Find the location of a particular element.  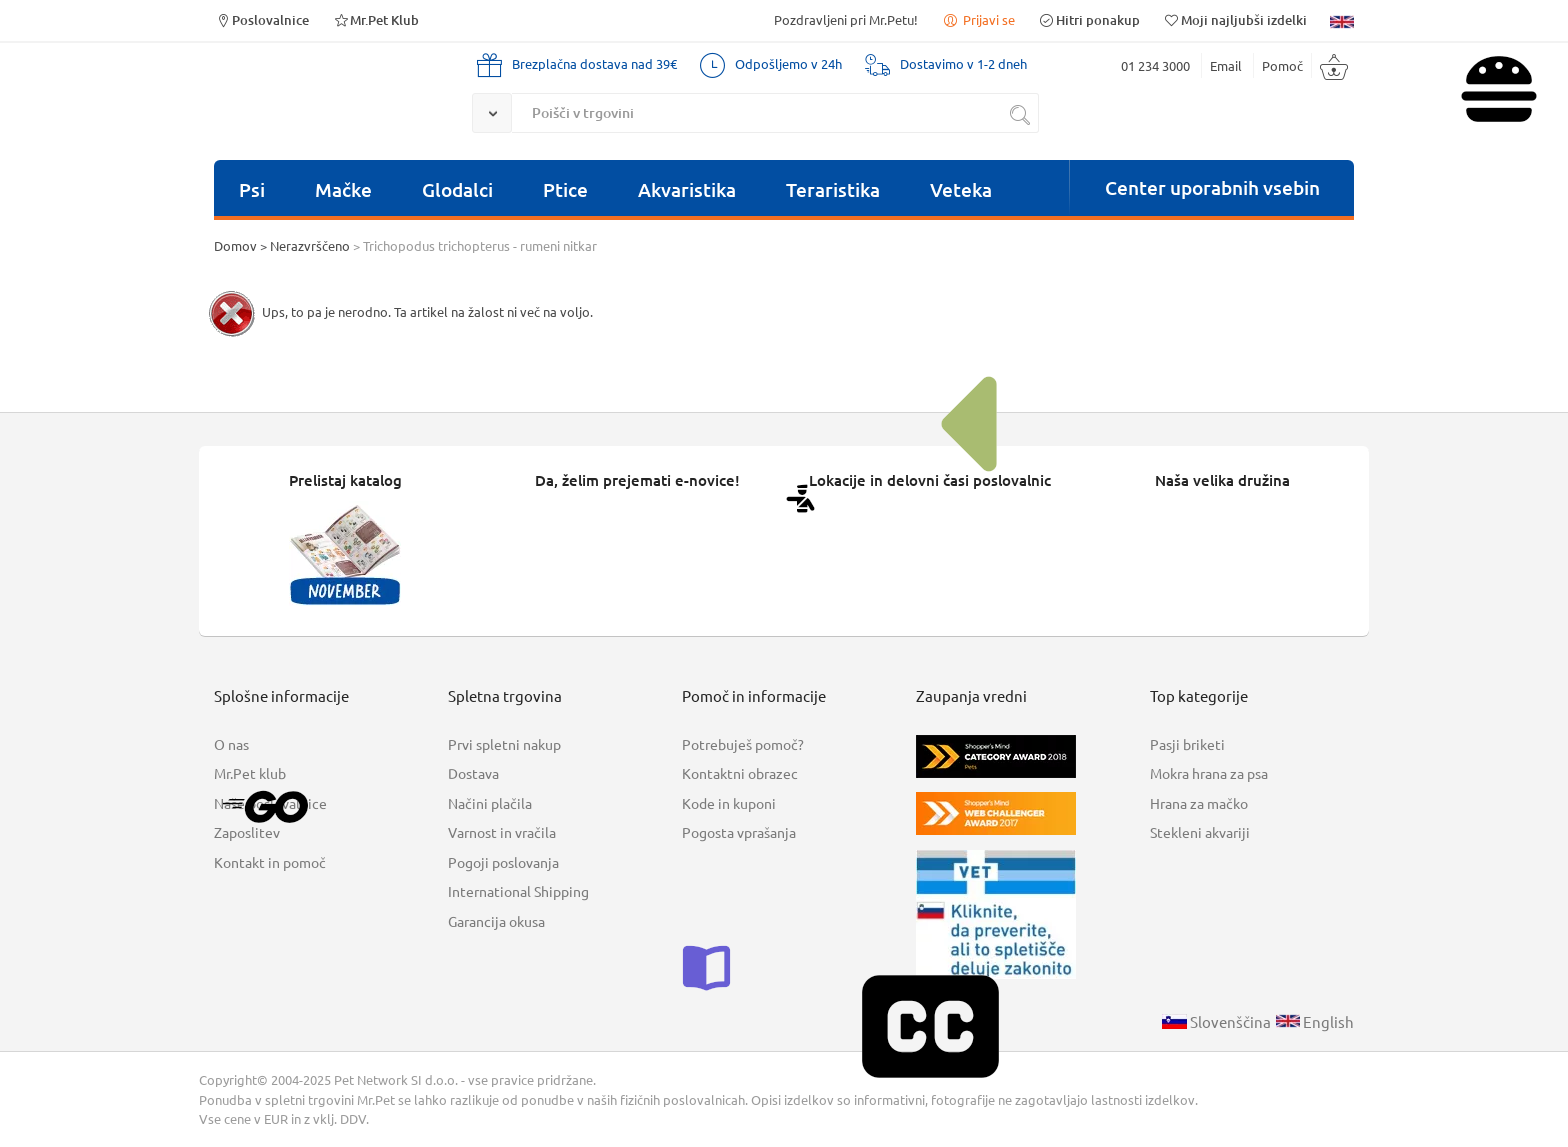

military or security personnel directing traffic is located at coordinates (800, 498).